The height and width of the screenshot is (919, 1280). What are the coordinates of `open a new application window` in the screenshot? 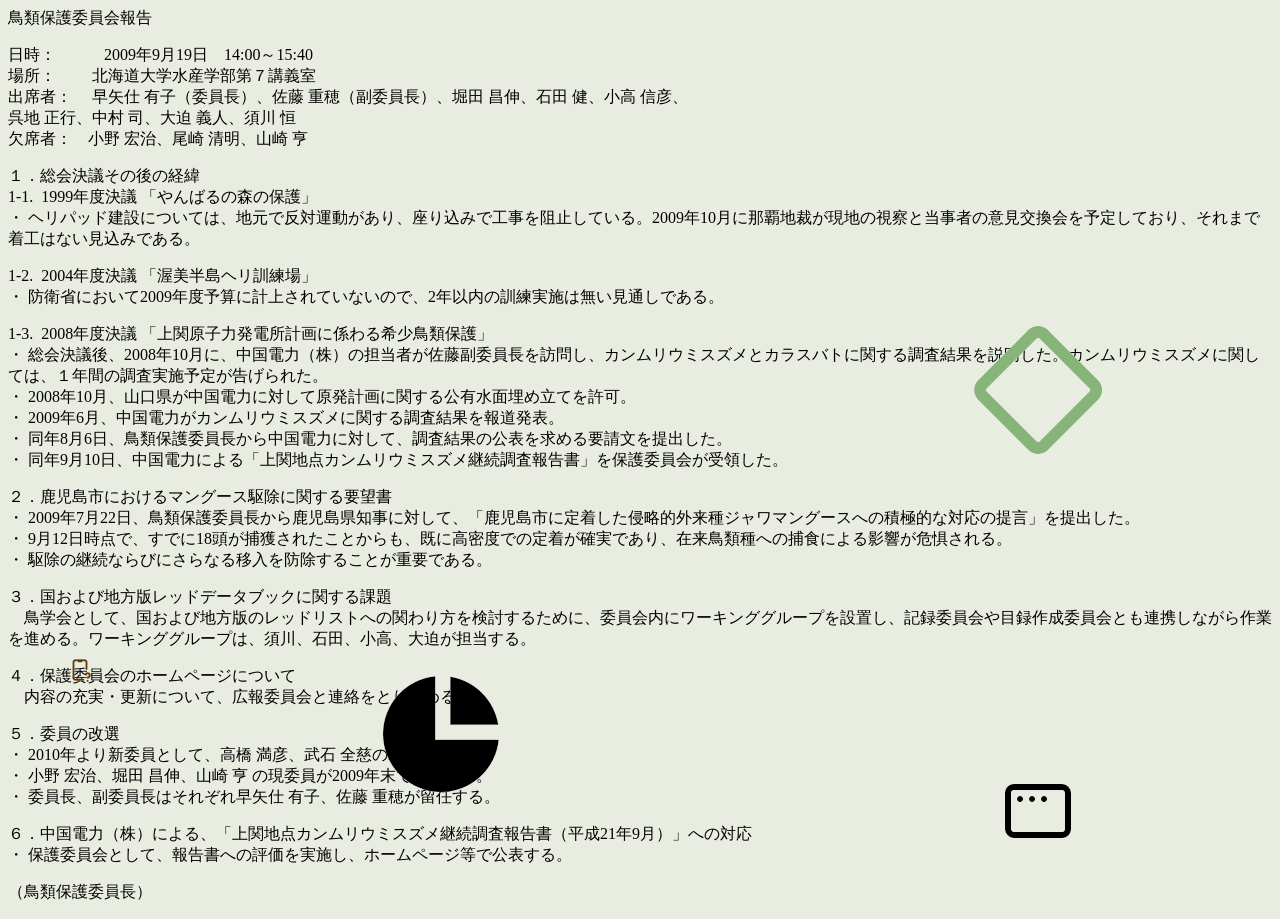 It's located at (1038, 811).